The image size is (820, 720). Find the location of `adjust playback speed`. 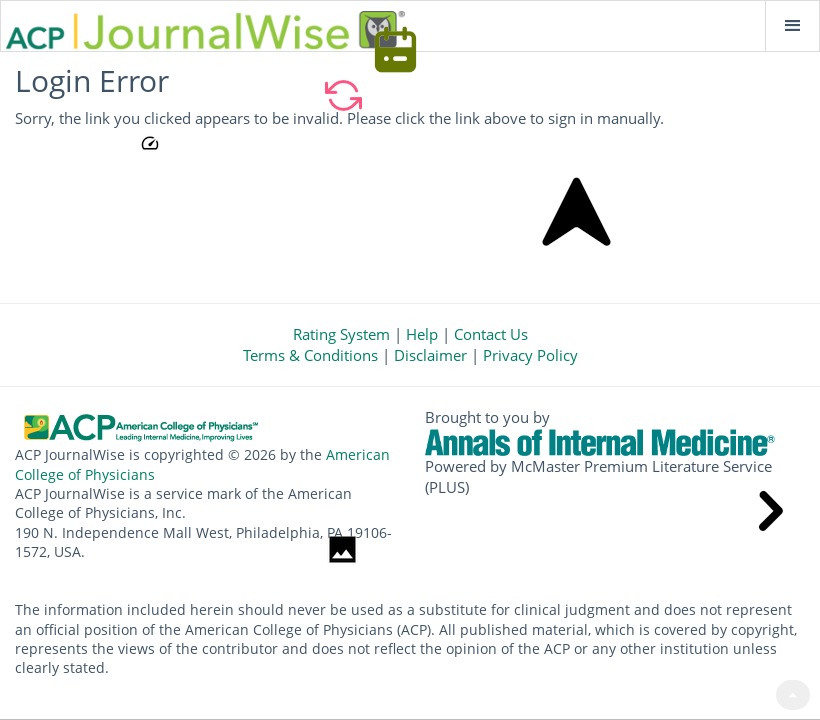

adjust playback speed is located at coordinates (150, 143).